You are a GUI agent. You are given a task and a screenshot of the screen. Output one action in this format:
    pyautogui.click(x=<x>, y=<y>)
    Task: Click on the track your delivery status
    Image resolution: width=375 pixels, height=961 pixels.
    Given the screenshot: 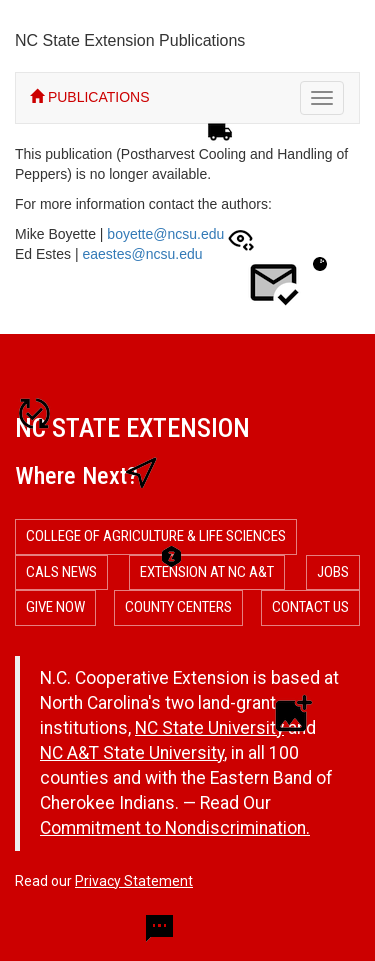 What is the action you would take?
    pyautogui.click(x=220, y=132)
    